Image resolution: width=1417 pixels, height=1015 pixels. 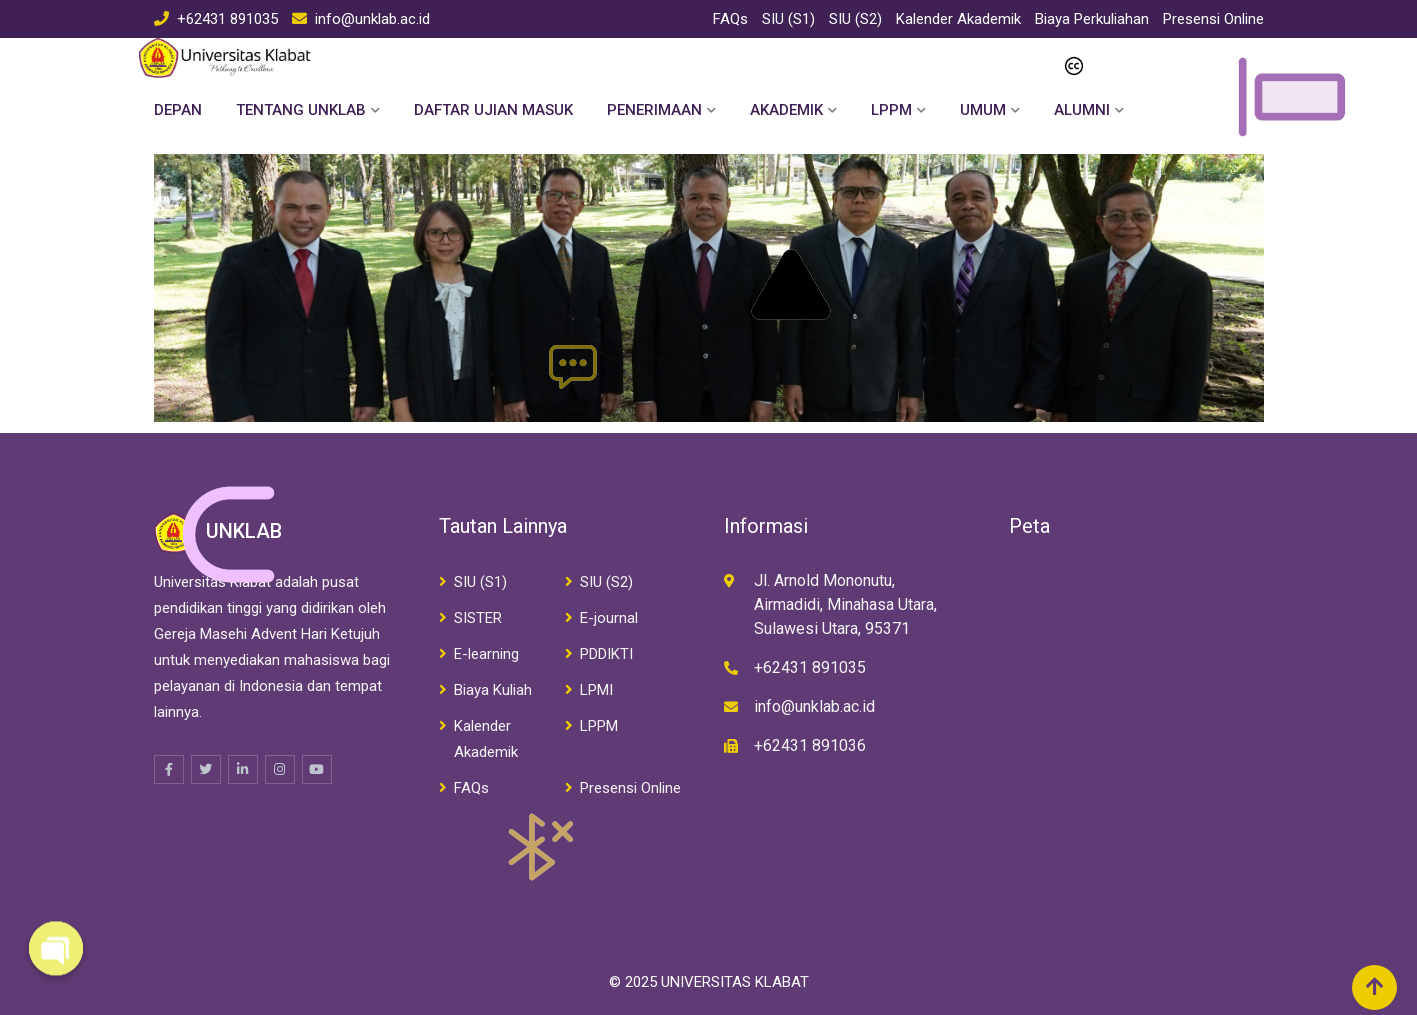 What do you see at coordinates (537, 847) in the screenshot?
I see `bluetooth is disabled or unavailable` at bounding box center [537, 847].